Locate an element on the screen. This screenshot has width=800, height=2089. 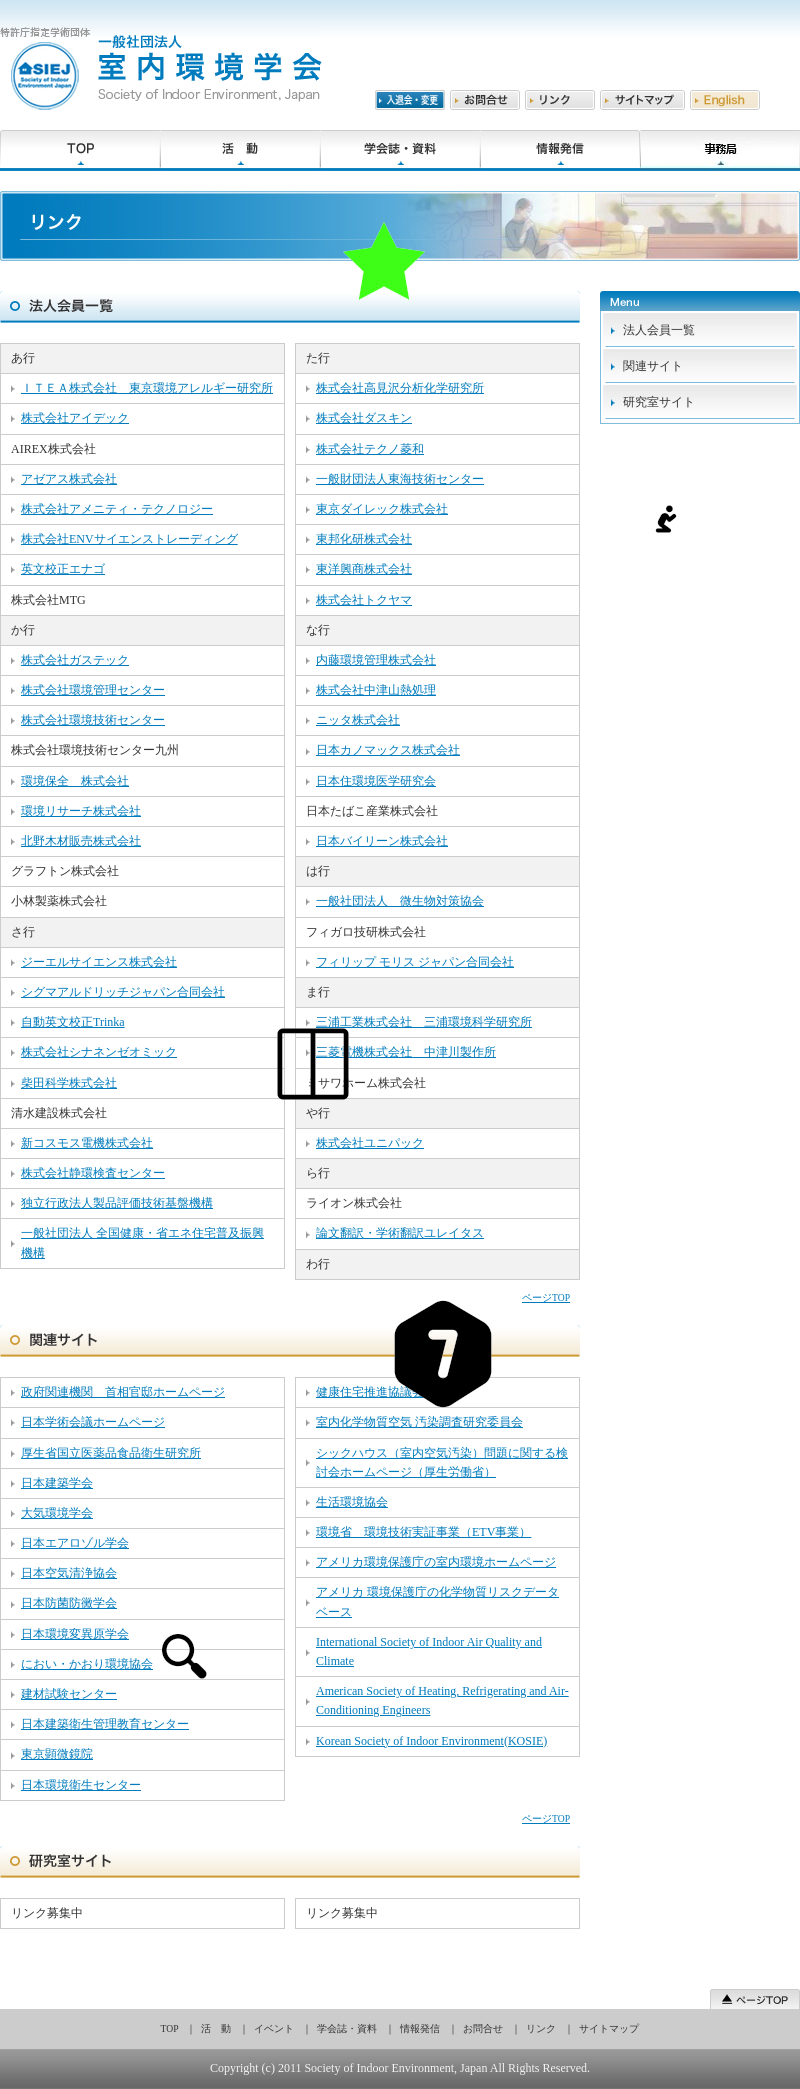
add item to favorites is located at coordinates (384, 265).